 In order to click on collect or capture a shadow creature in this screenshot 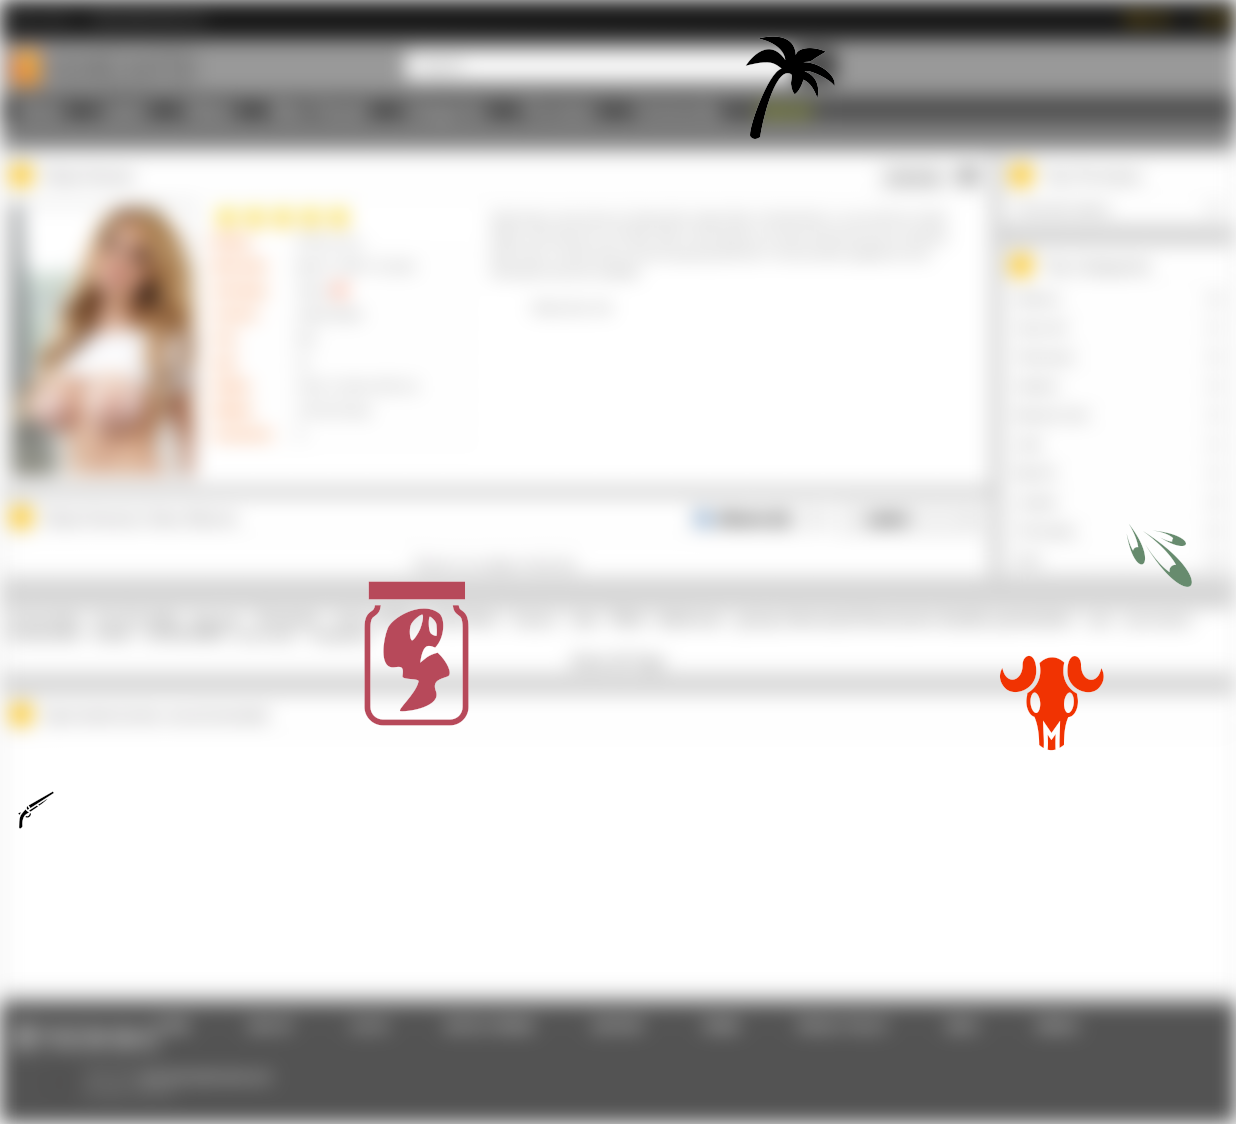, I will do `click(416, 653)`.